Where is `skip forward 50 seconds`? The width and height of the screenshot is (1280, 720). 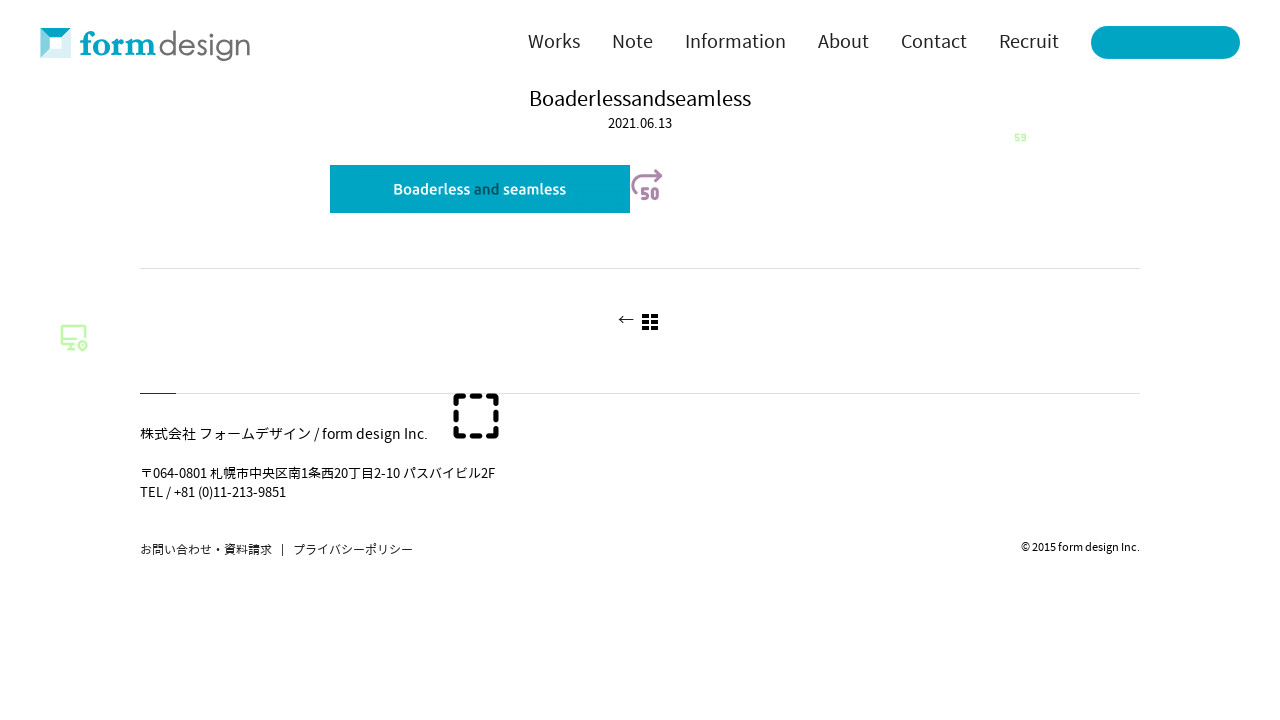
skip forward 50 seconds is located at coordinates (647, 185).